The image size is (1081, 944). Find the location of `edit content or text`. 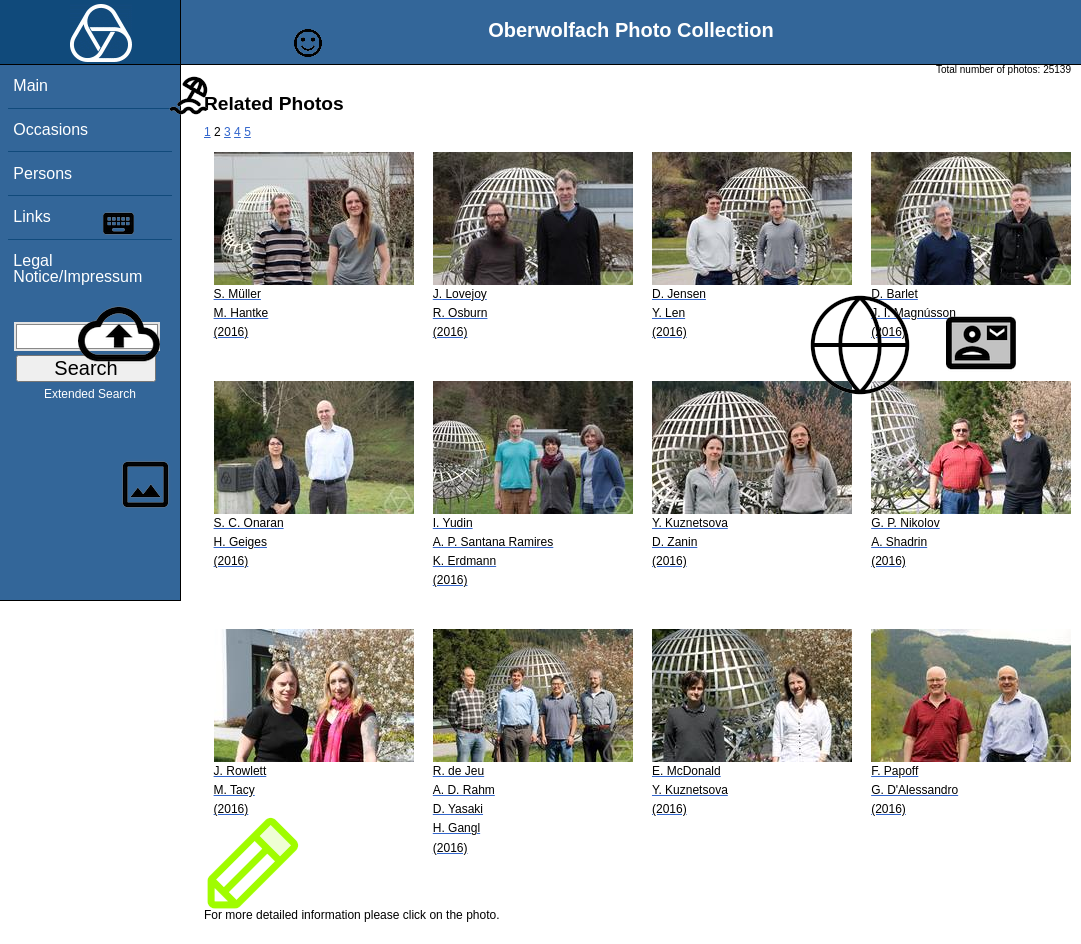

edit content or text is located at coordinates (251, 865).